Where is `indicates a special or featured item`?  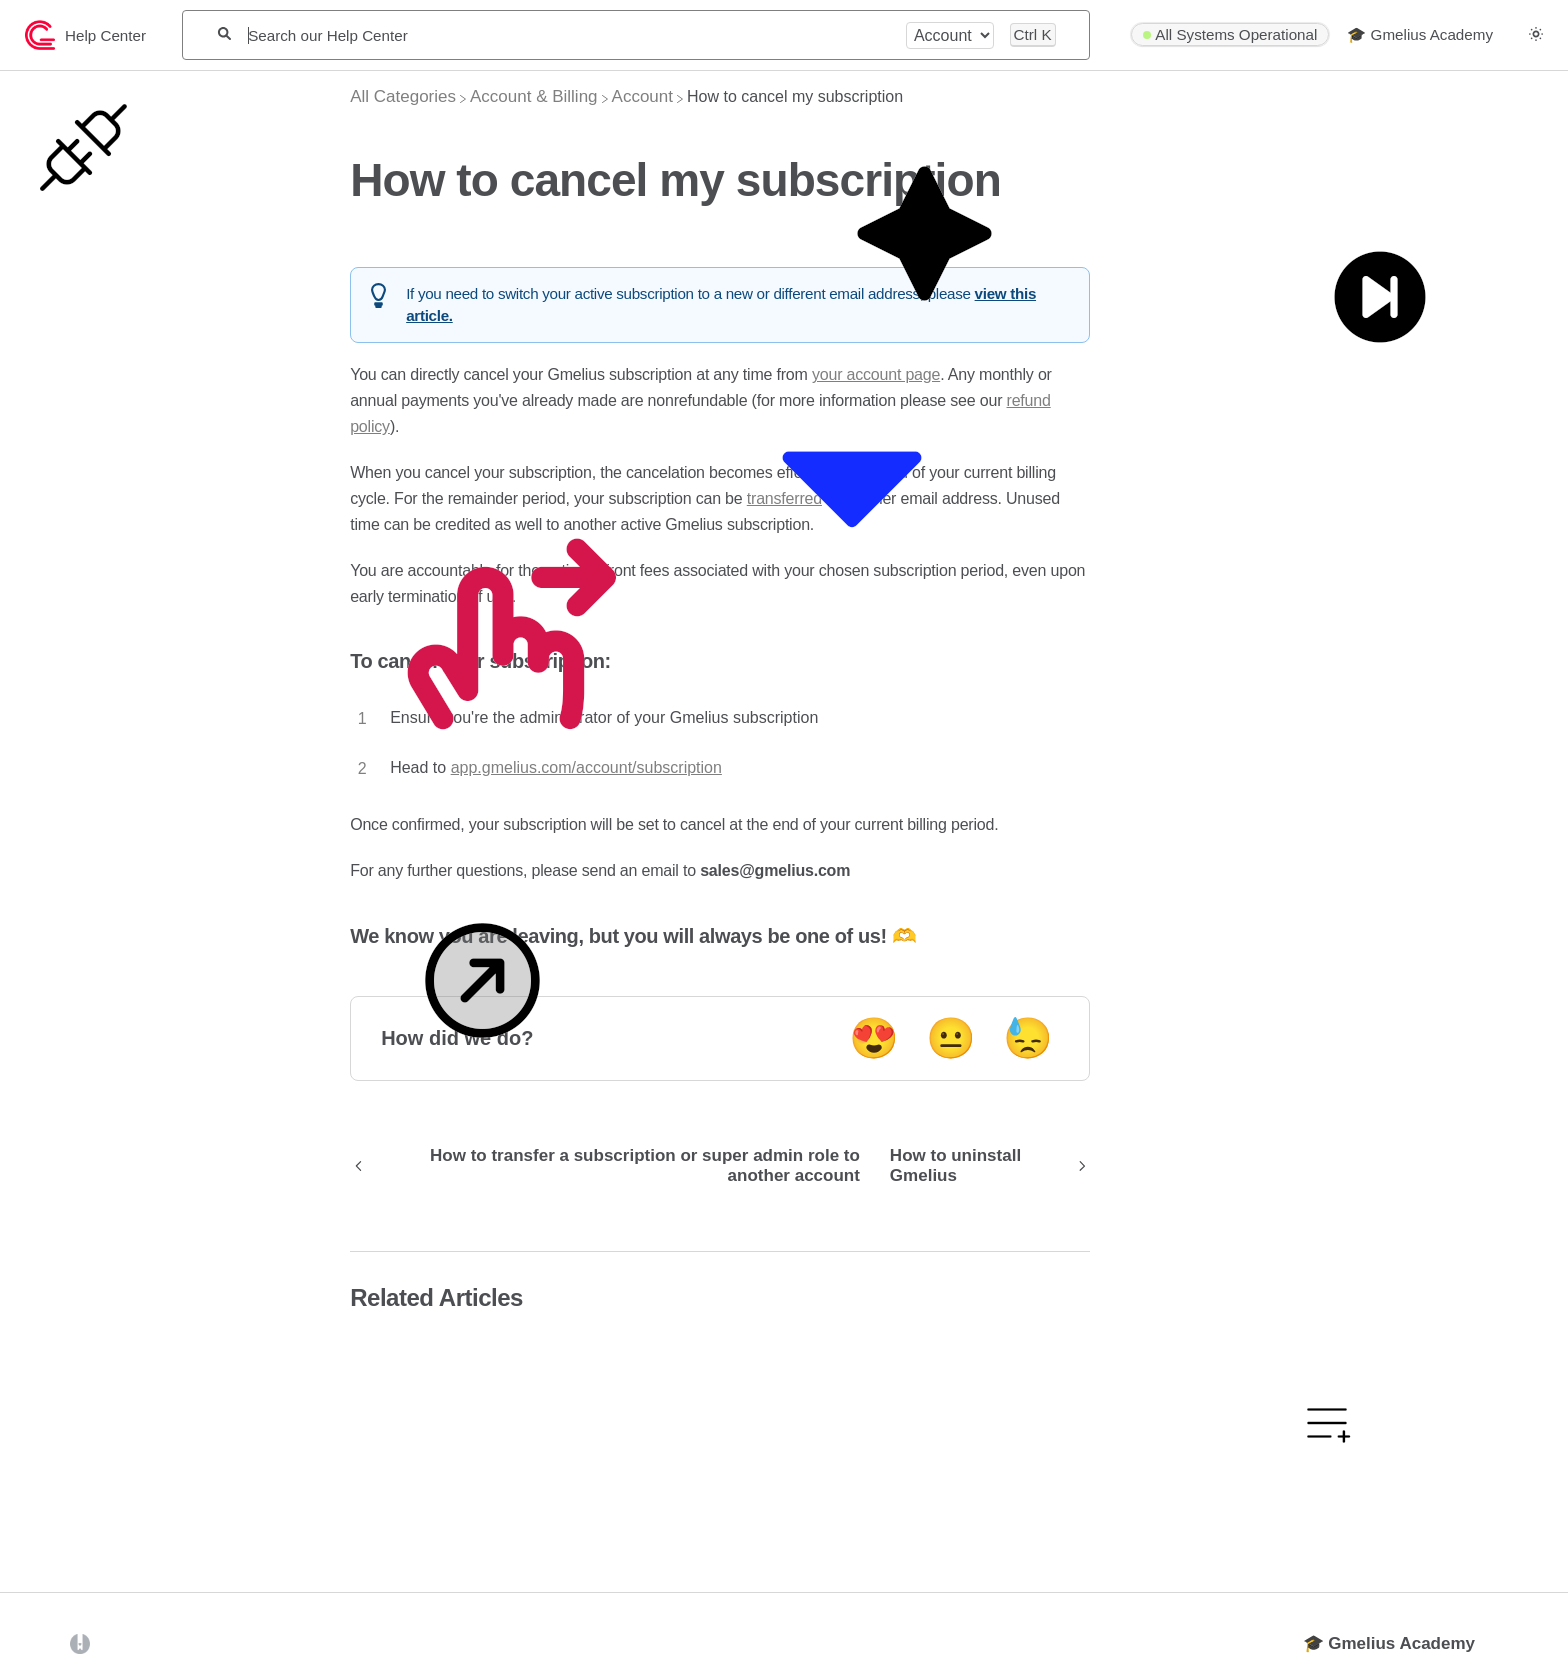
indicates a special or featured item is located at coordinates (924, 233).